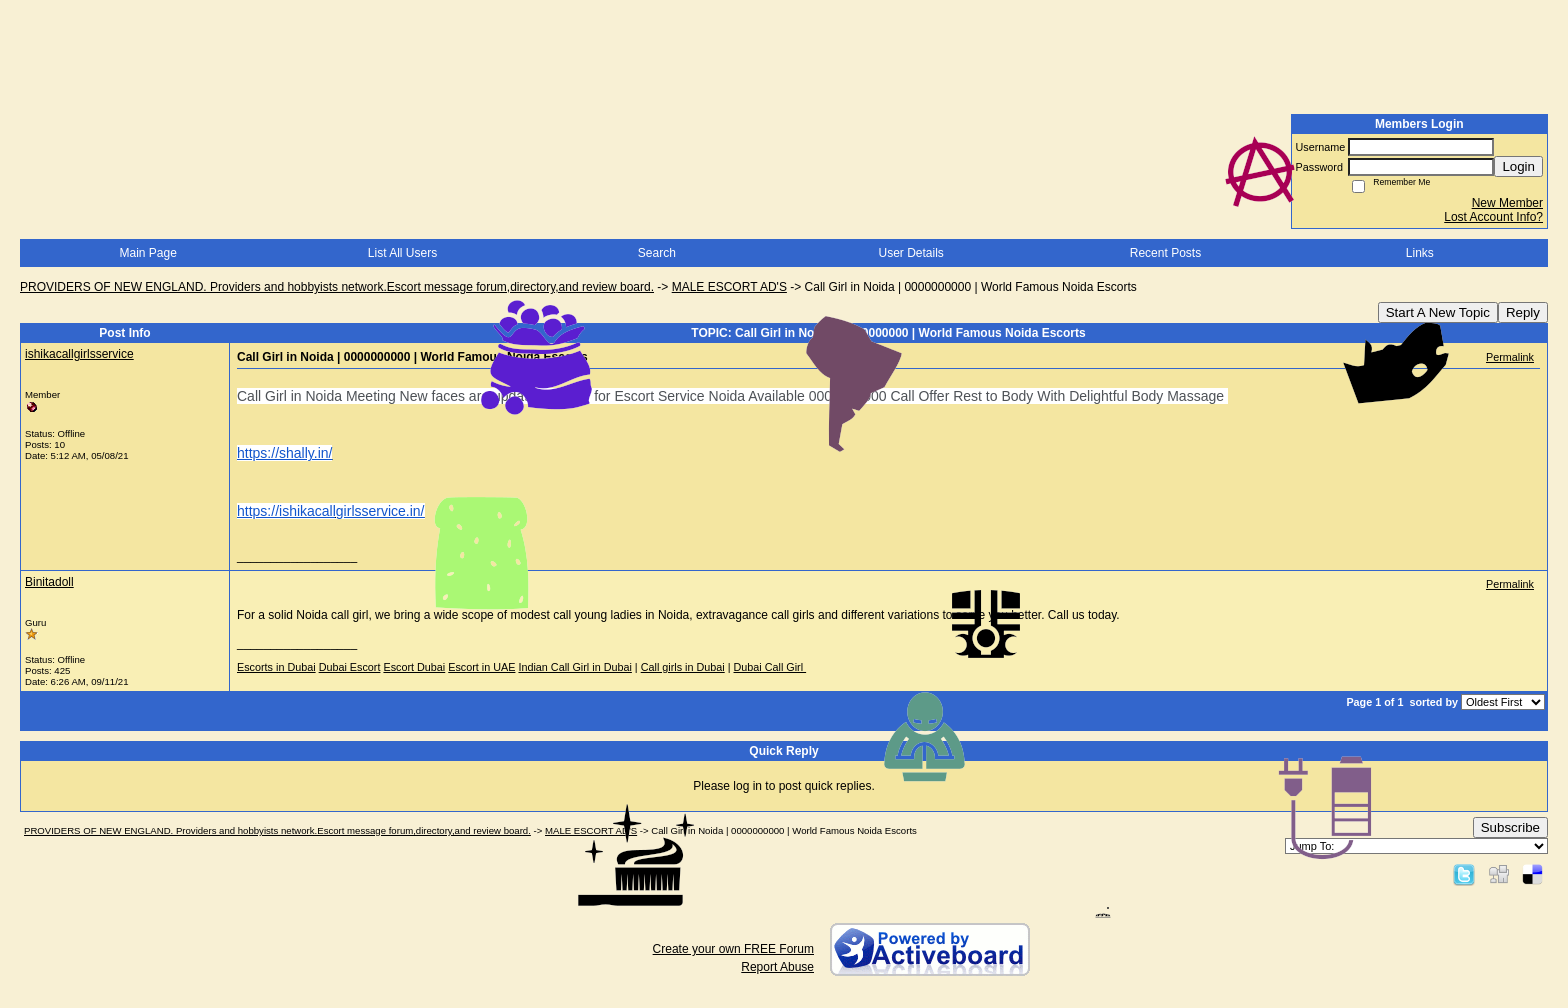 This screenshot has height=1008, width=1568. I want to click on device is currently charging, so click(1327, 809).